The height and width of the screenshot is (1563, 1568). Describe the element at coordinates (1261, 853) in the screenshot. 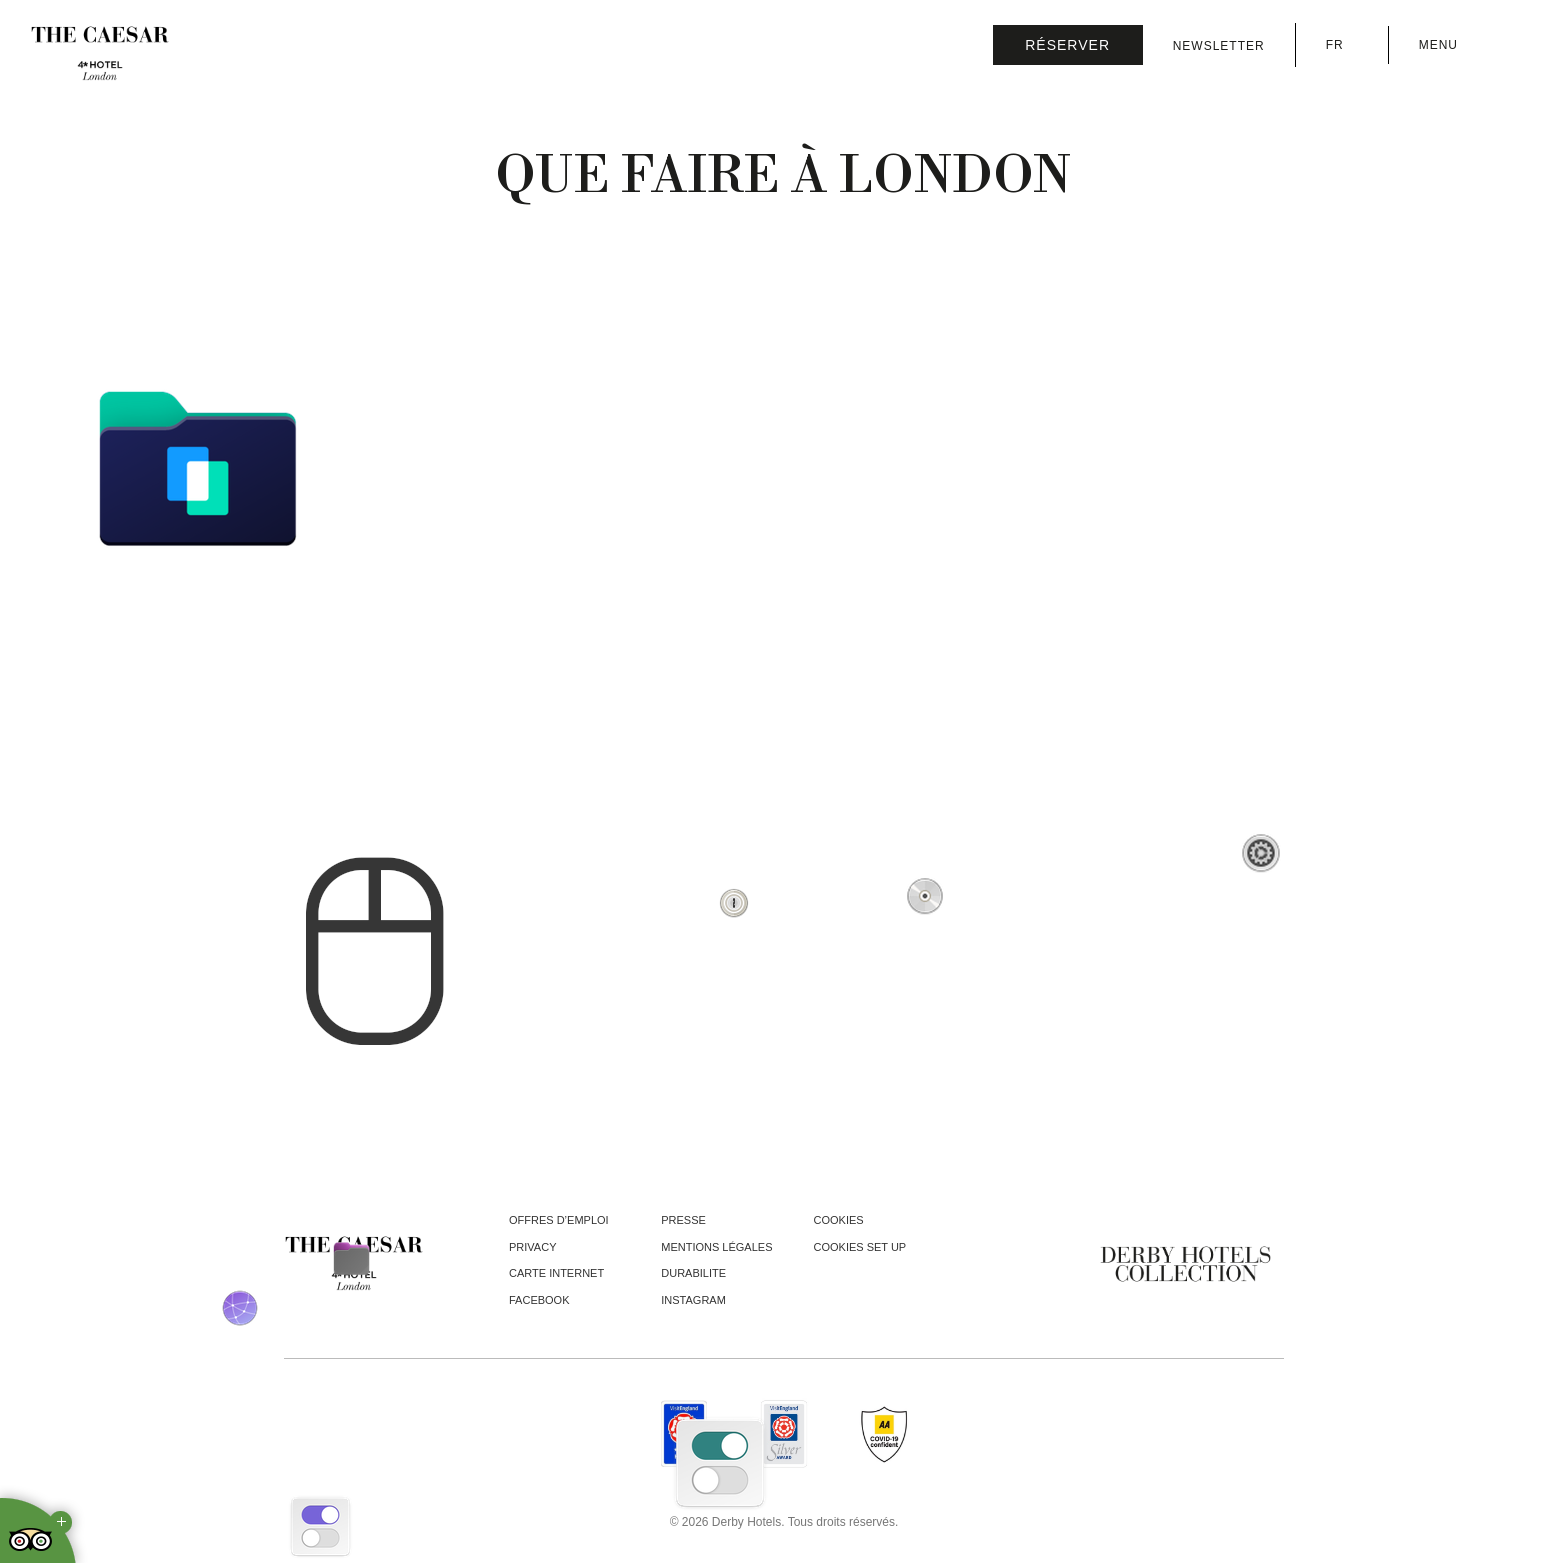

I see `view or edit document properties` at that location.